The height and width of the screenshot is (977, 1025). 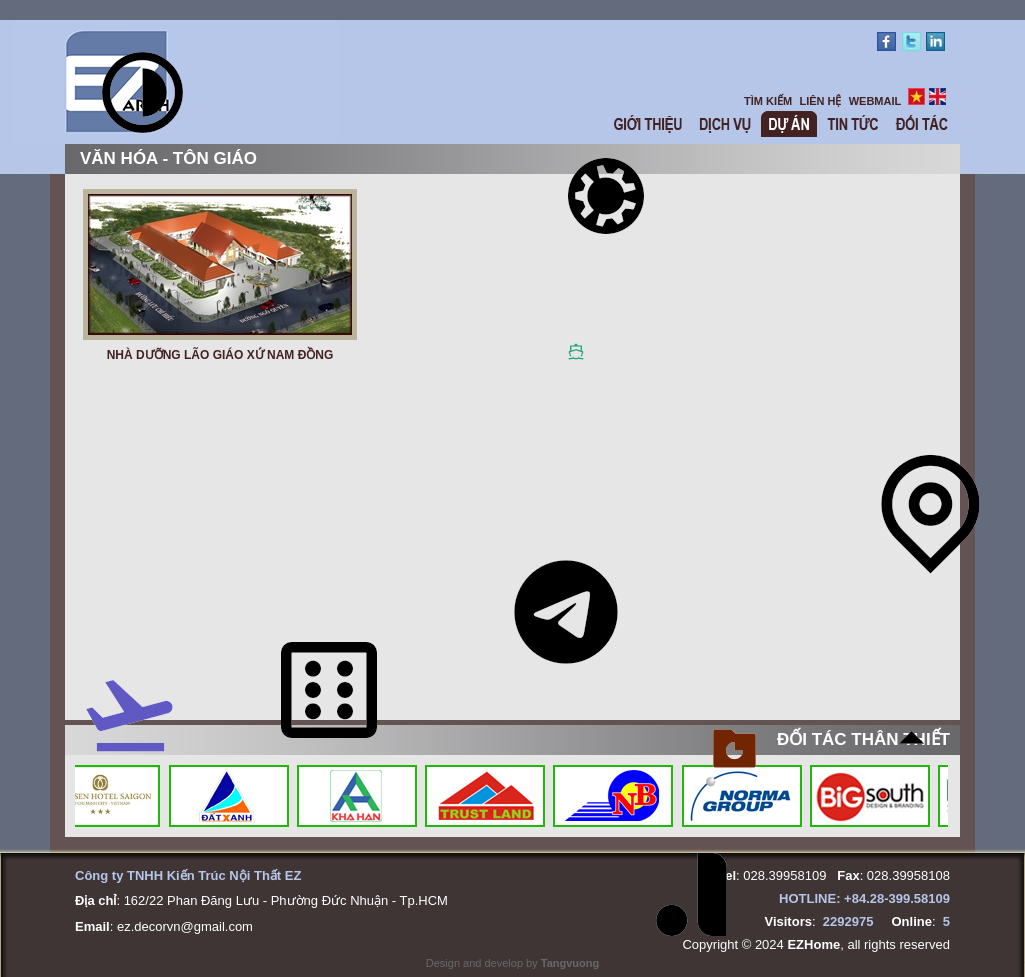 What do you see at coordinates (329, 690) in the screenshot?
I see `indicates a dice roll result of six` at bounding box center [329, 690].